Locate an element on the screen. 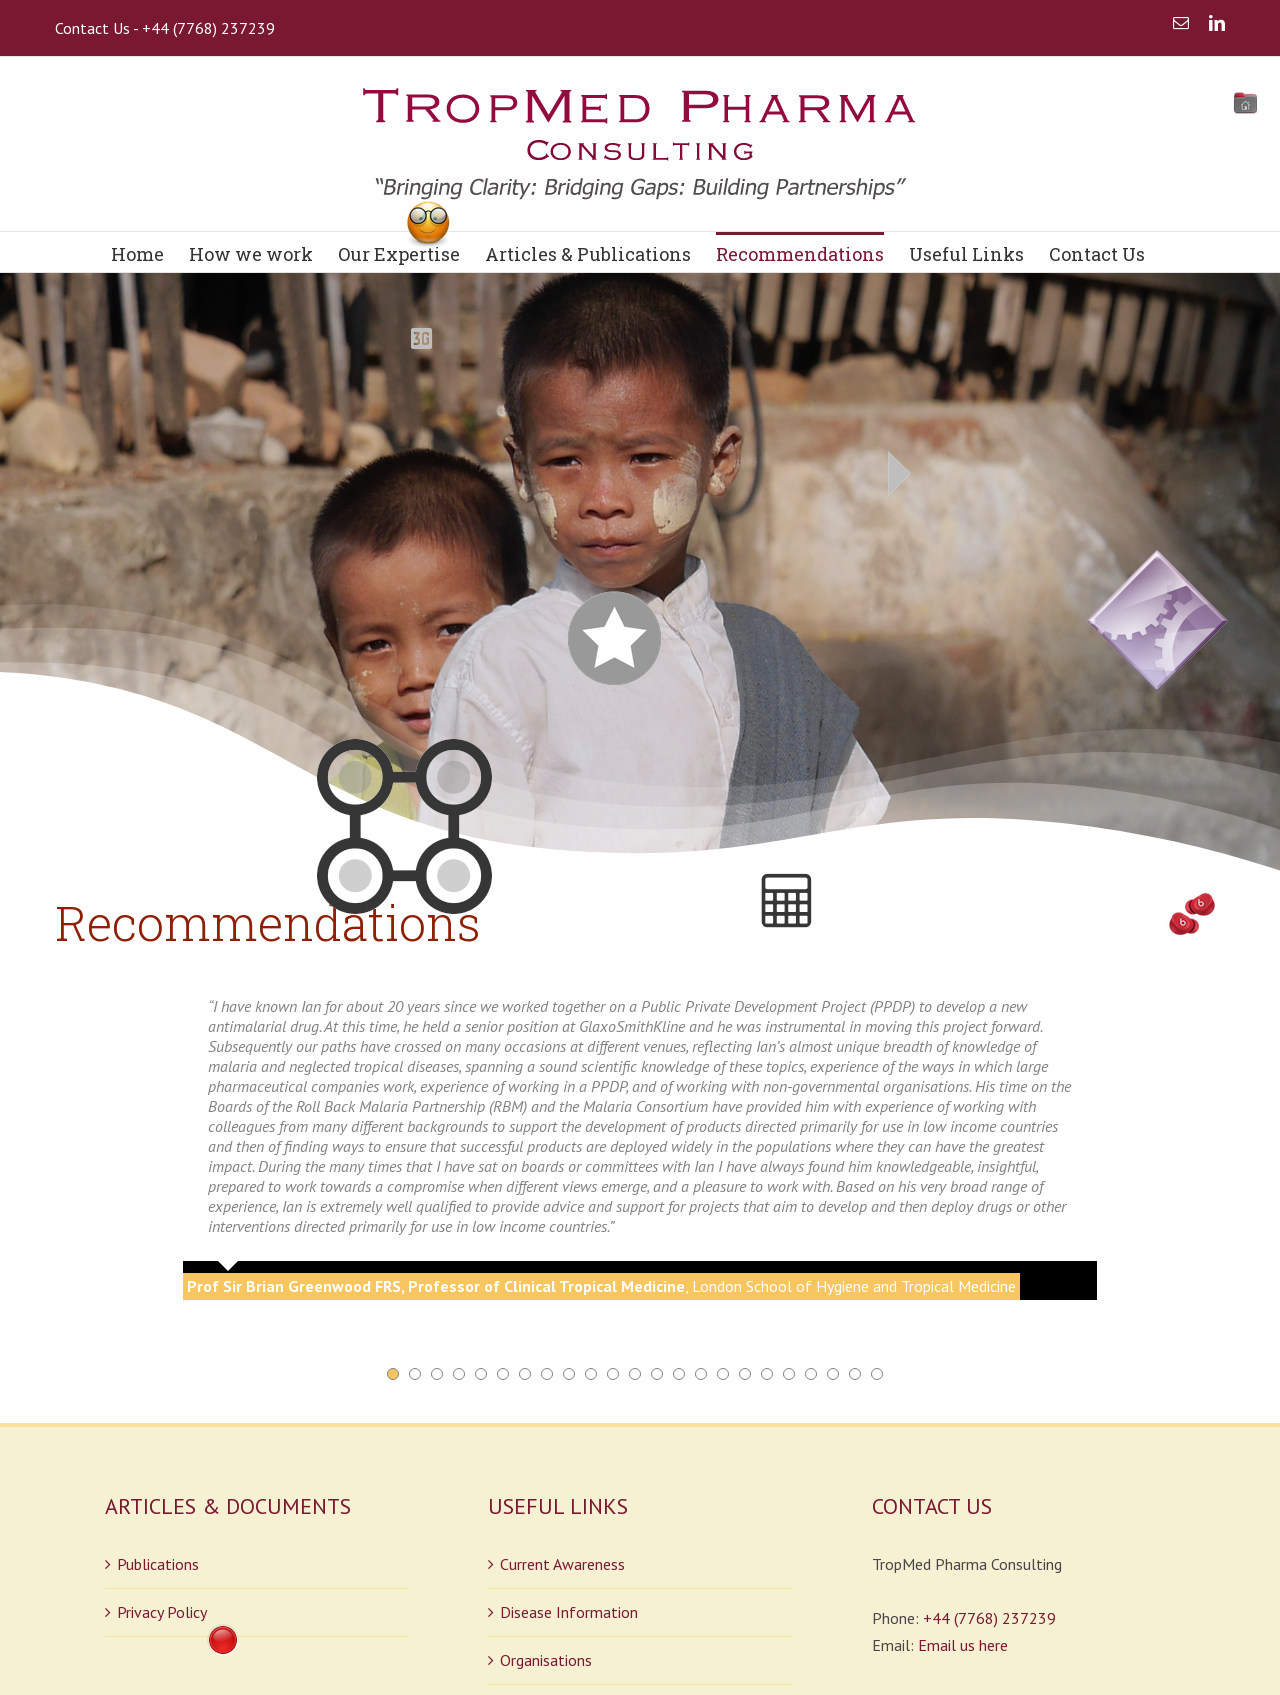 Image resolution: width=1280 pixels, height=1695 pixels. configure hot corners behavior is located at coordinates (404, 826).